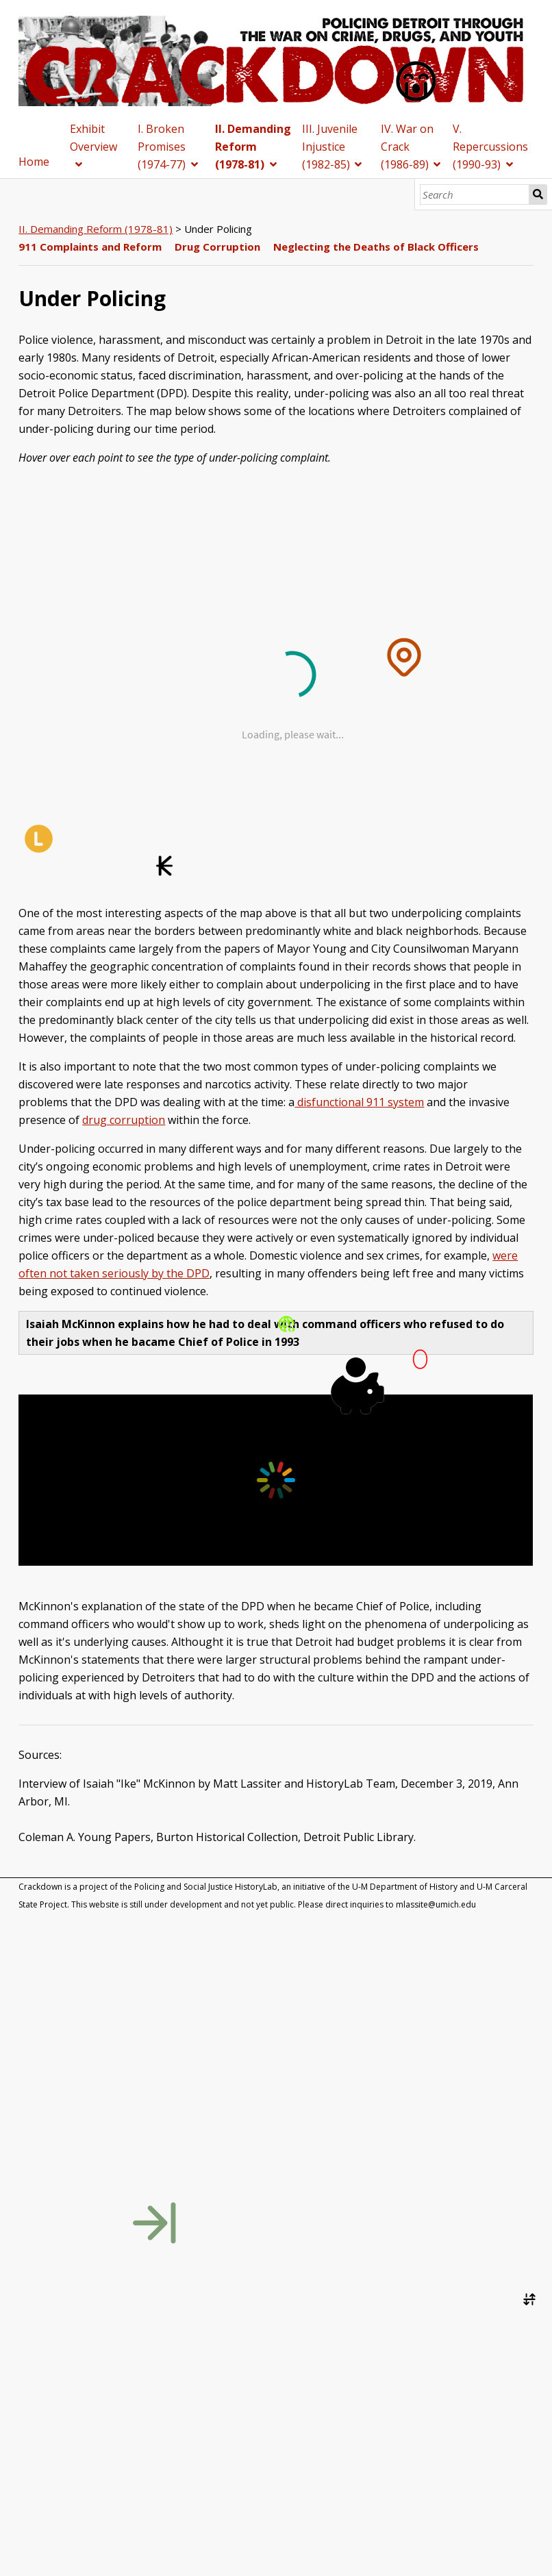 Image resolution: width=552 pixels, height=2576 pixels. What do you see at coordinates (355, 1387) in the screenshot?
I see `access savings or budget features` at bounding box center [355, 1387].